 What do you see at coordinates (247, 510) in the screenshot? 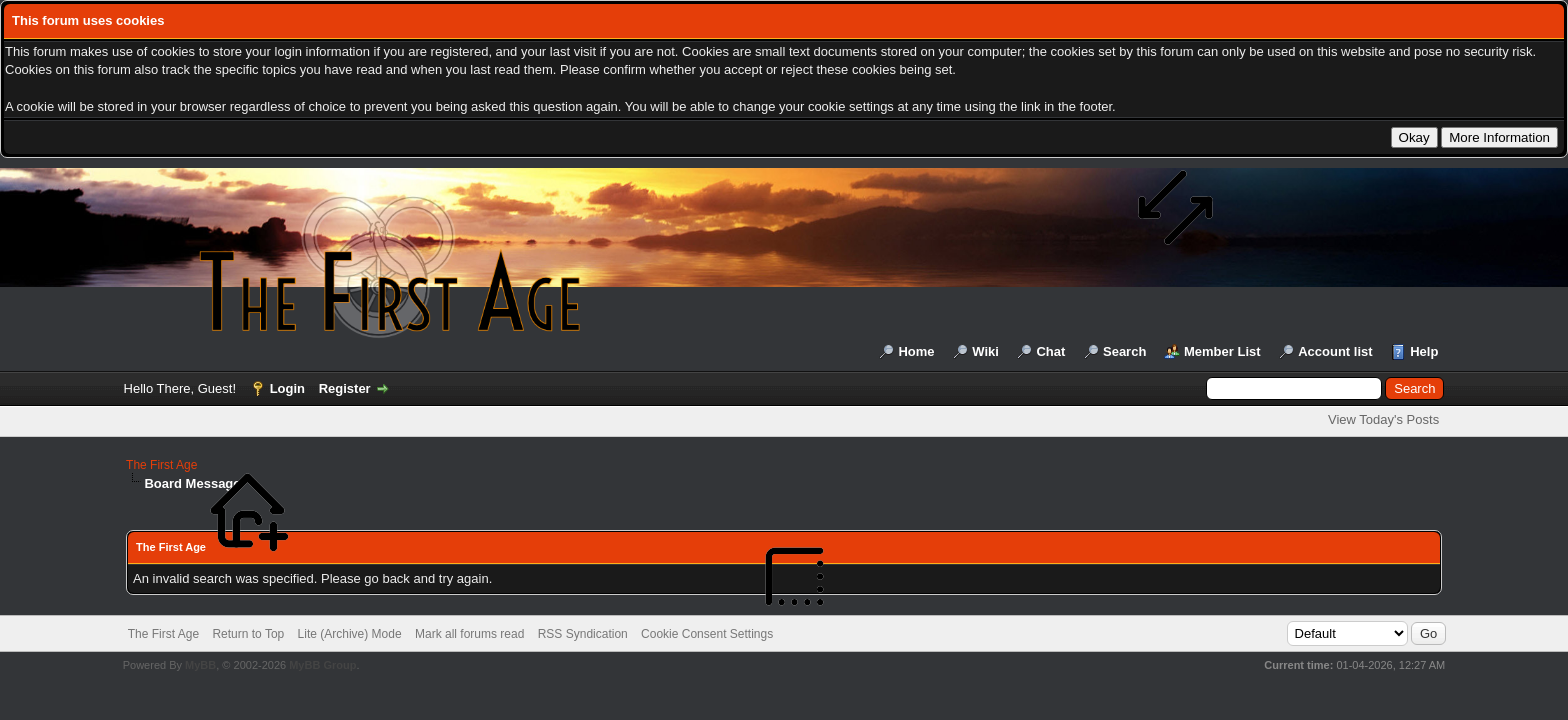
I see `add a new home or address` at bounding box center [247, 510].